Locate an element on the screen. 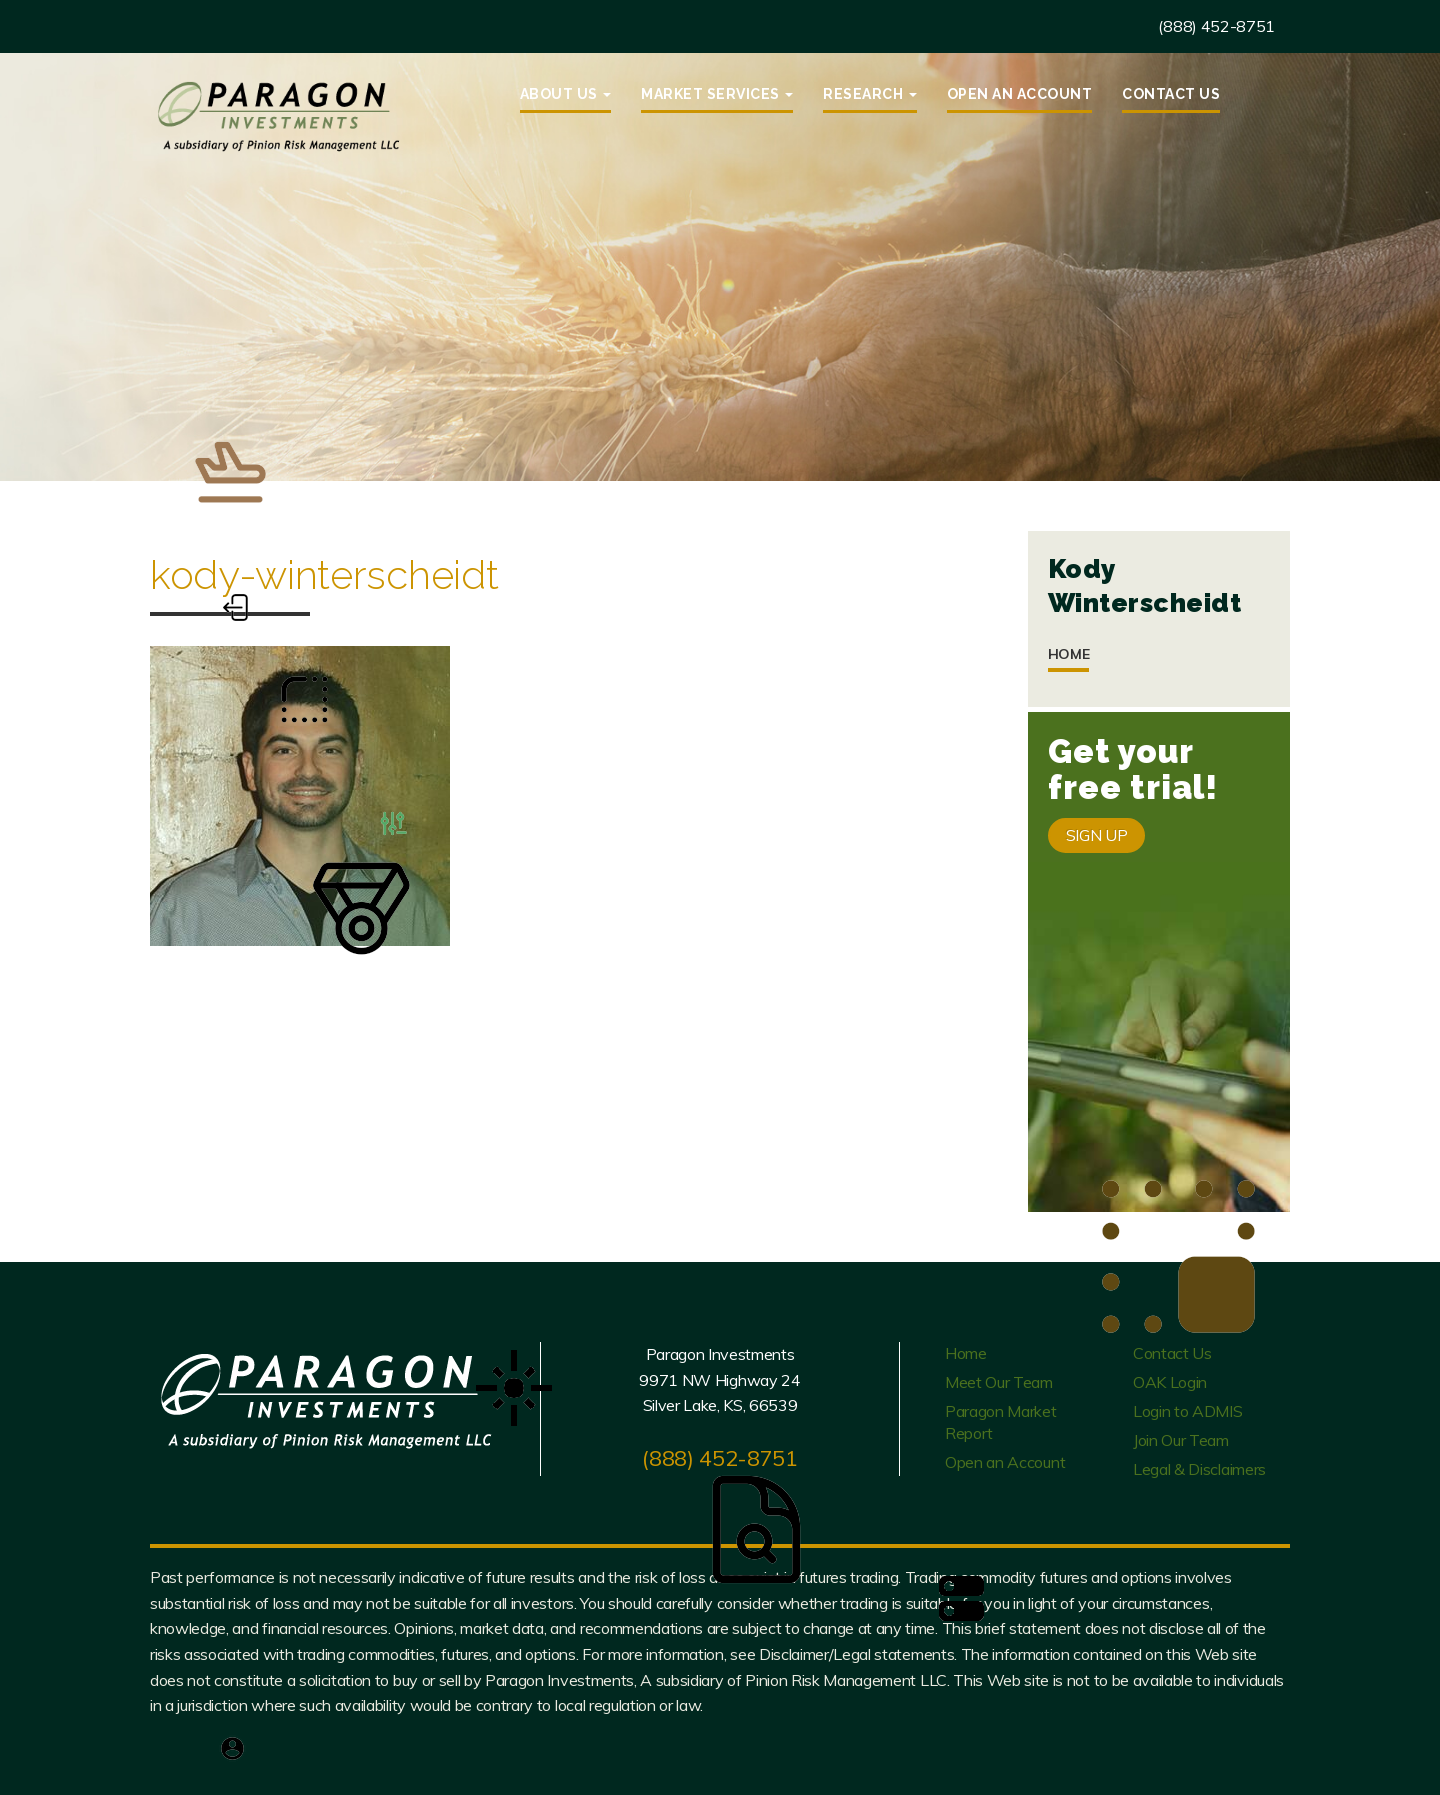  add a lens flare effect to an image is located at coordinates (514, 1388).